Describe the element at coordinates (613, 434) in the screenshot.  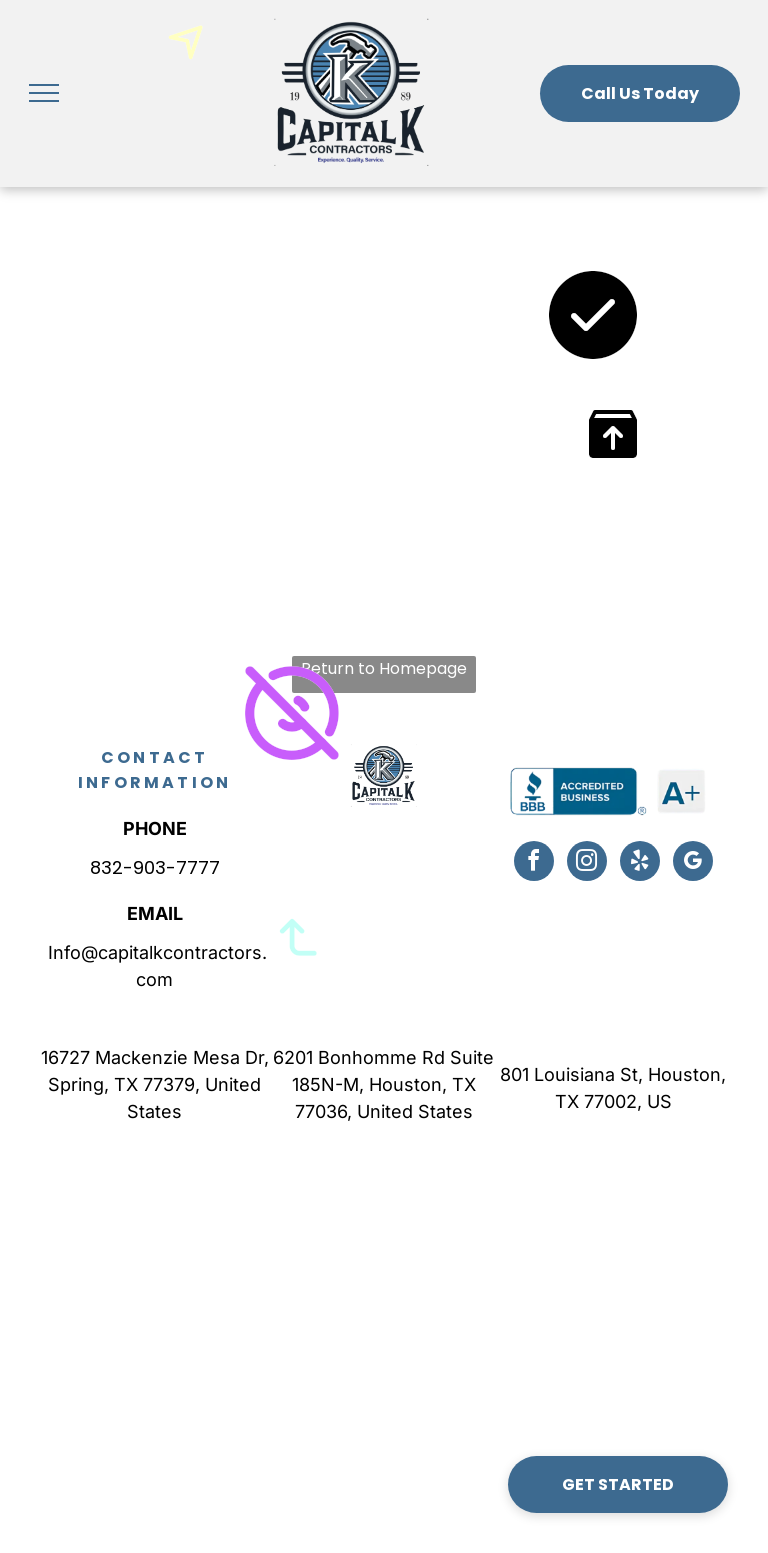
I see `upload file to storage` at that location.